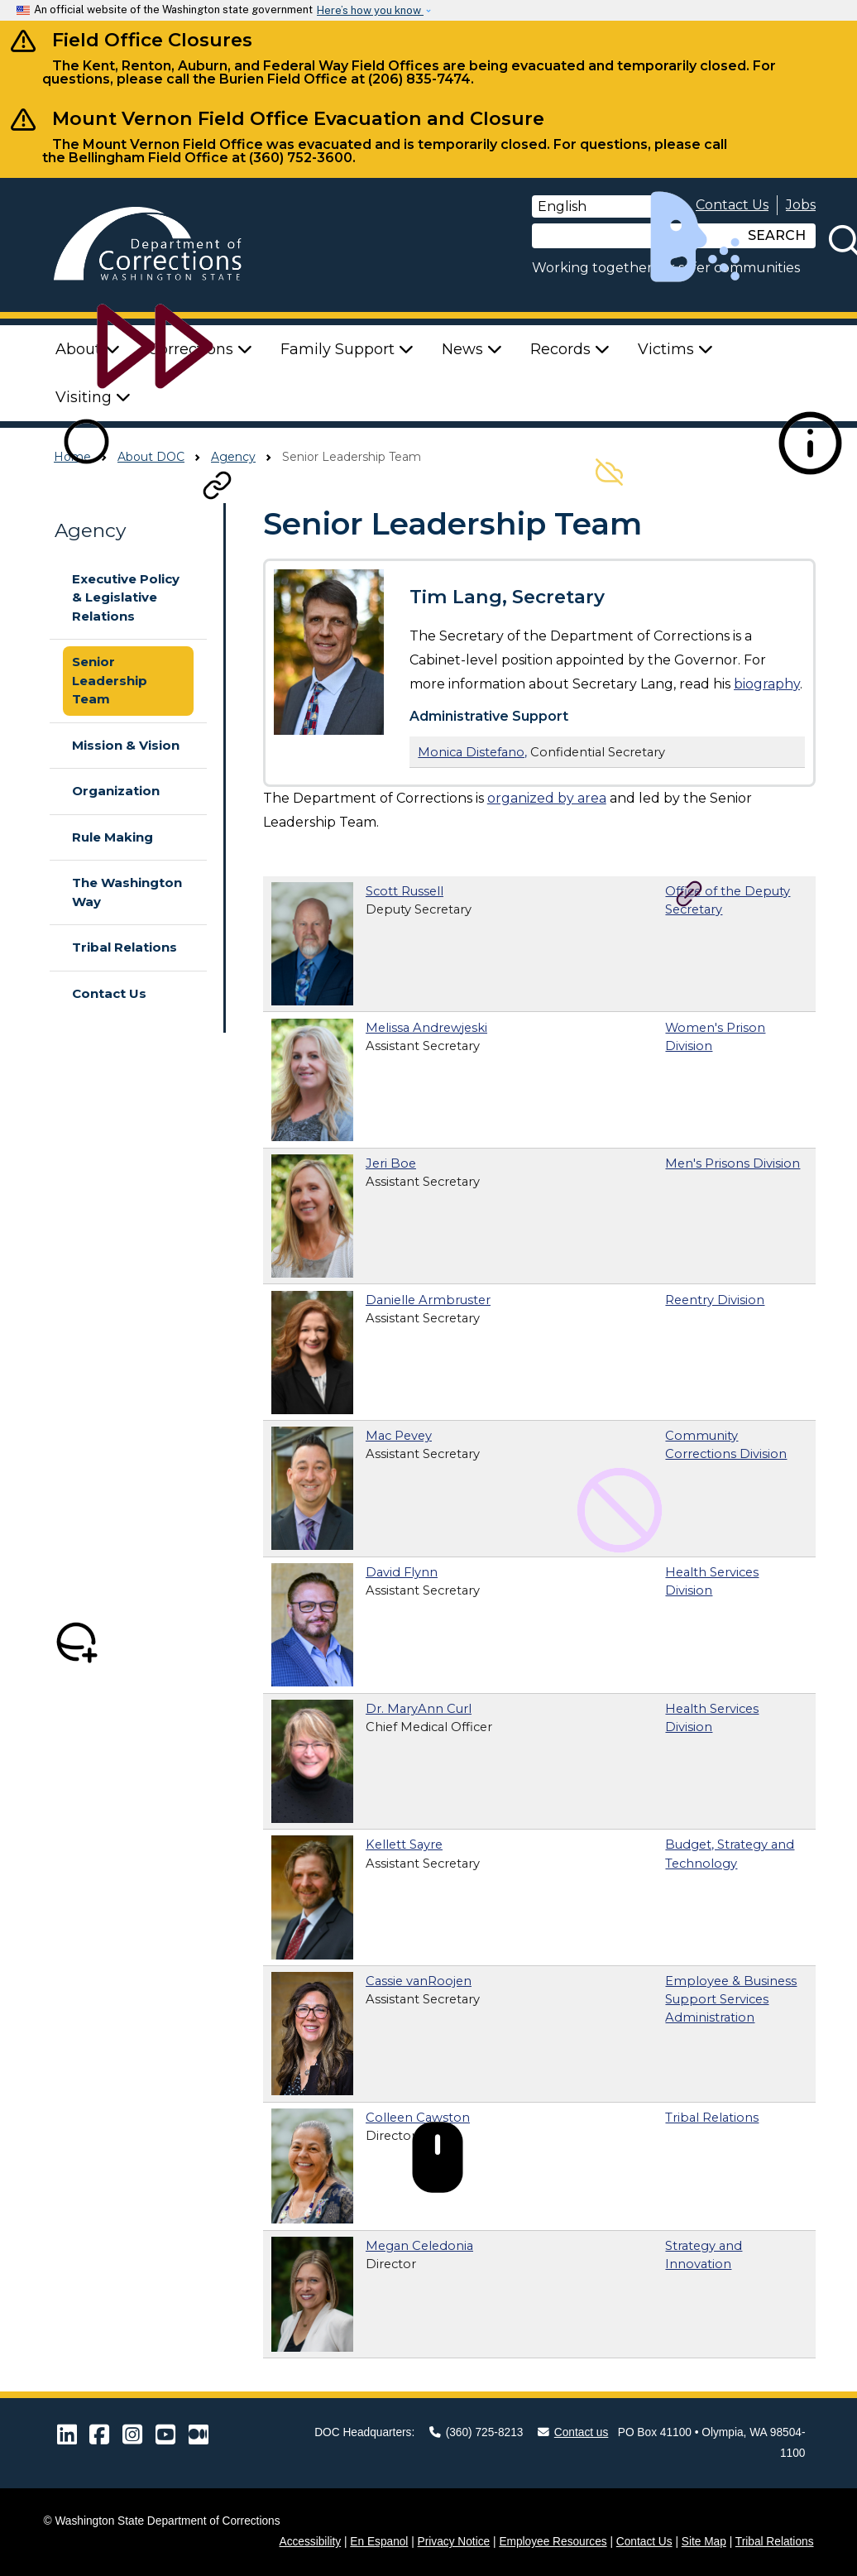  I want to click on mouse input device indicator, so click(438, 2157).